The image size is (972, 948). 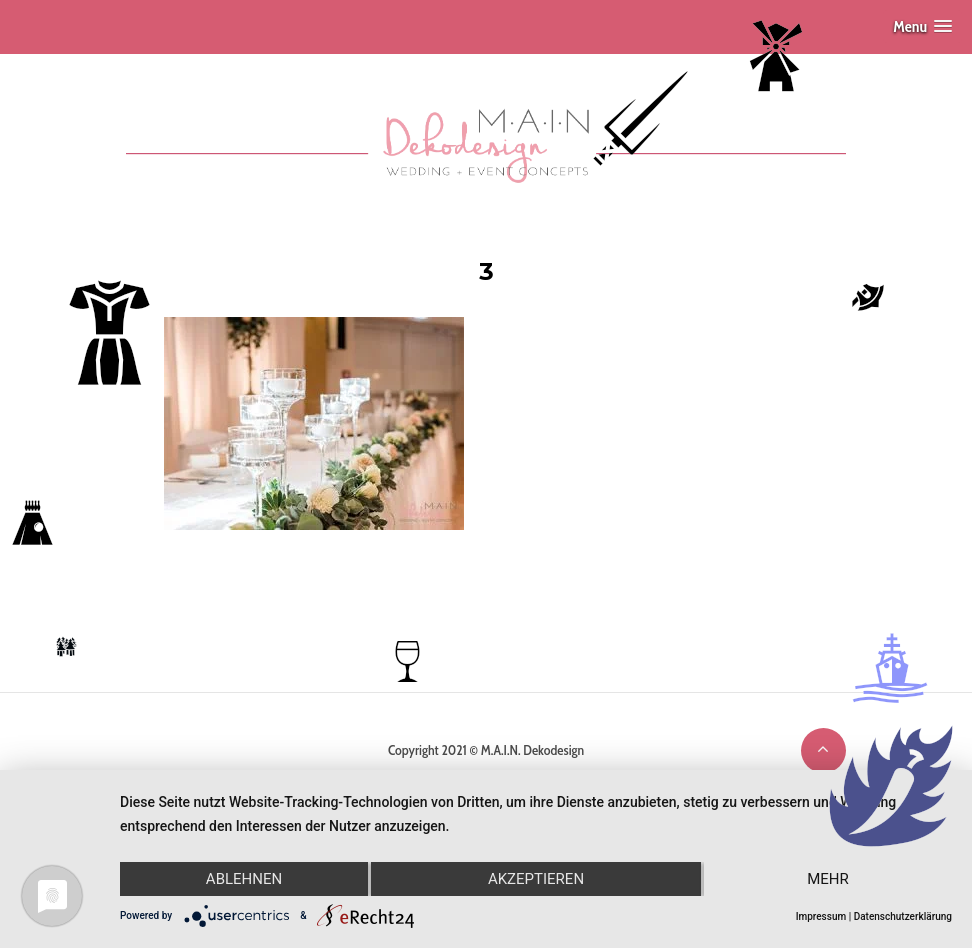 What do you see at coordinates (407, 661) in the screenshot?
I see `browse wine or beverage options` at bounding box center [407, 661].